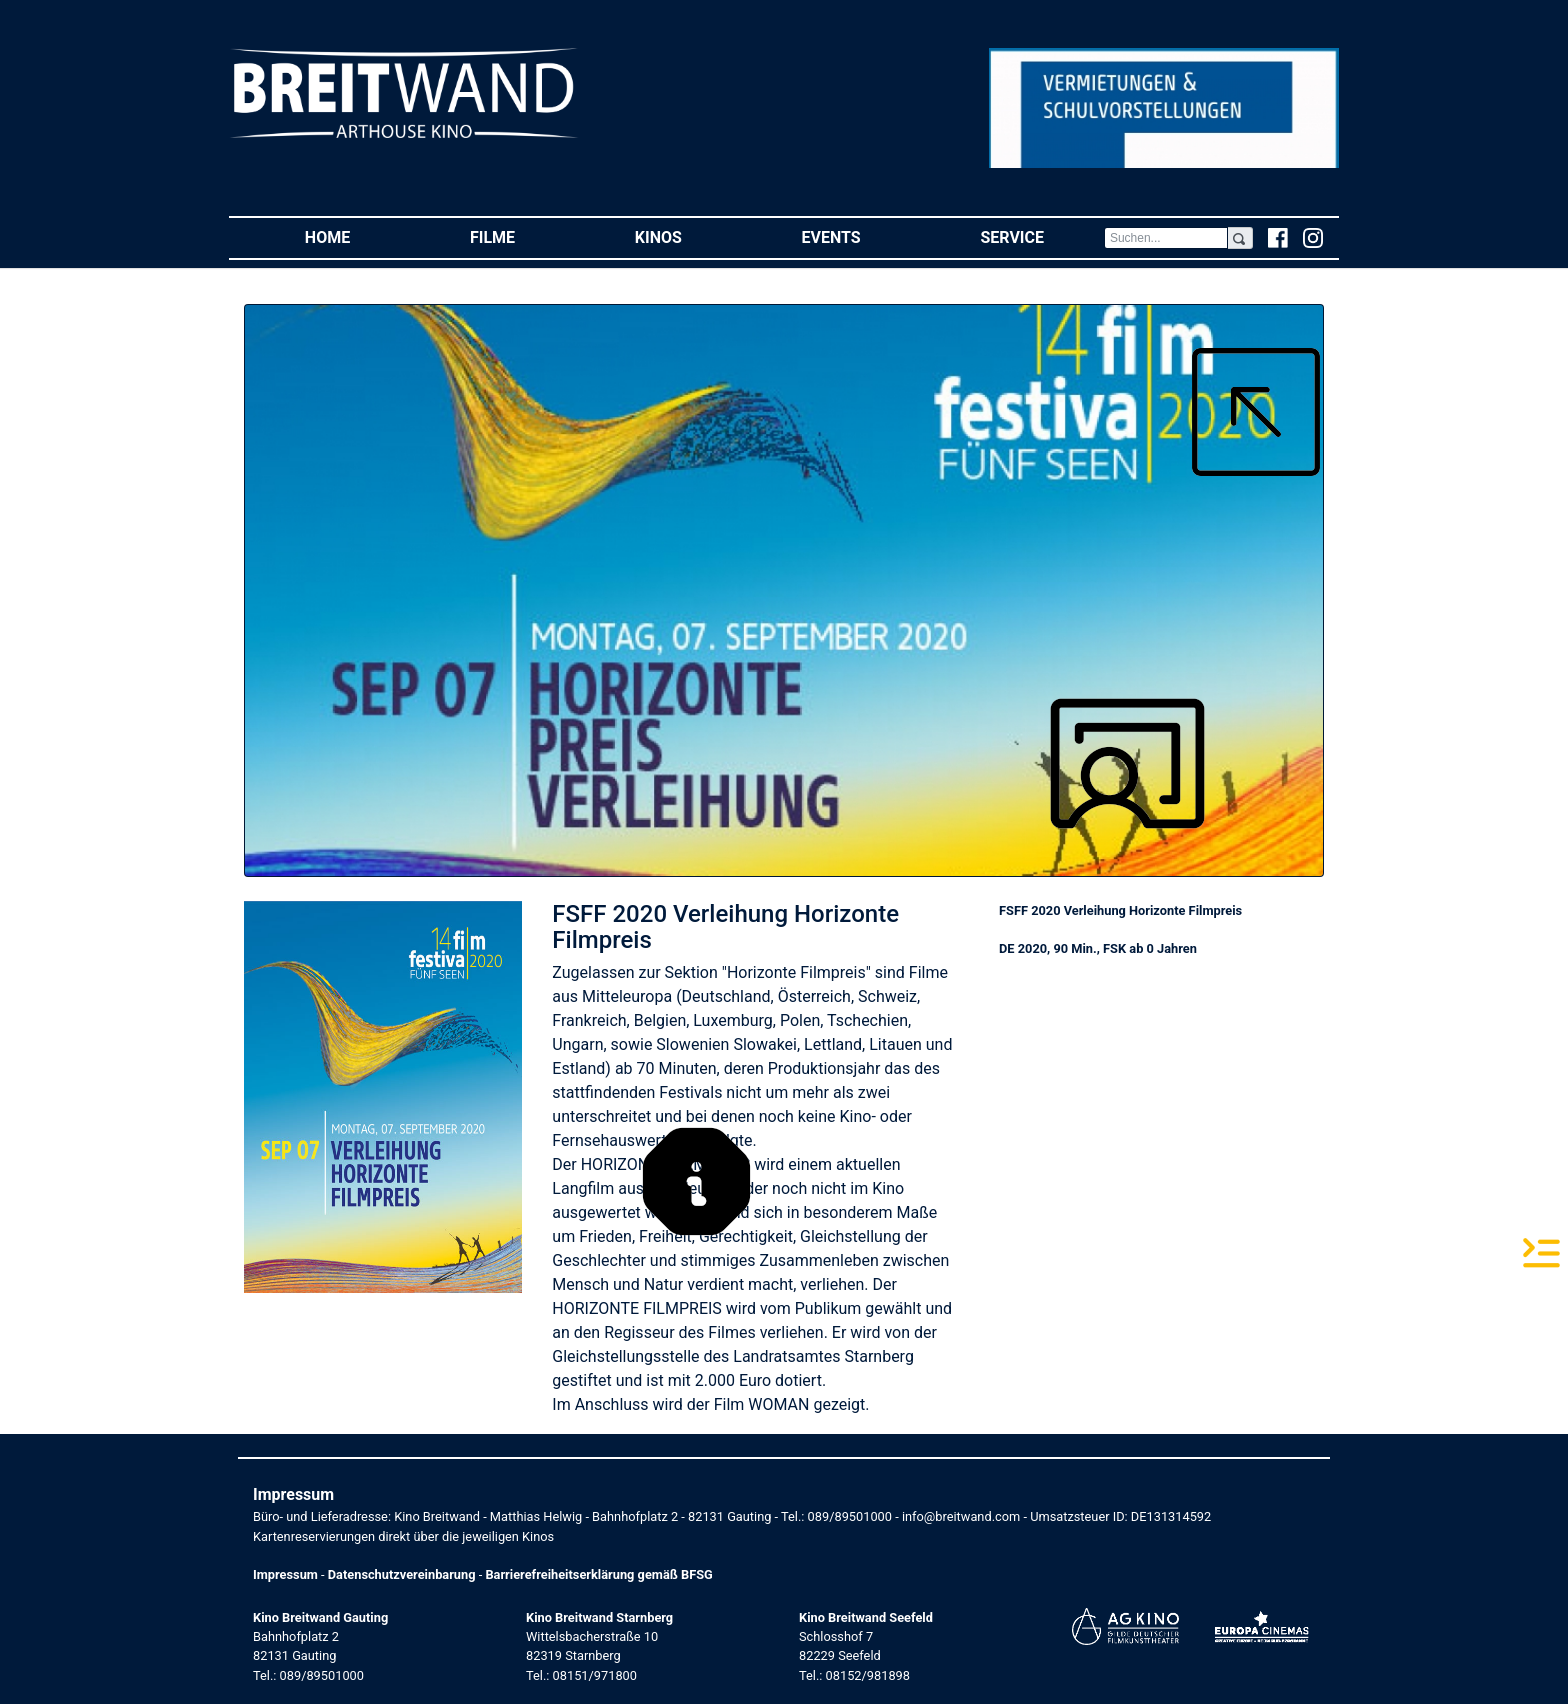 The height and width of the screenshot is (1704, 1568). What do you see at coordinates (1541, 1253) in the screenshot?
I see `increase text indentation` at bounding box center [1541, 1253].